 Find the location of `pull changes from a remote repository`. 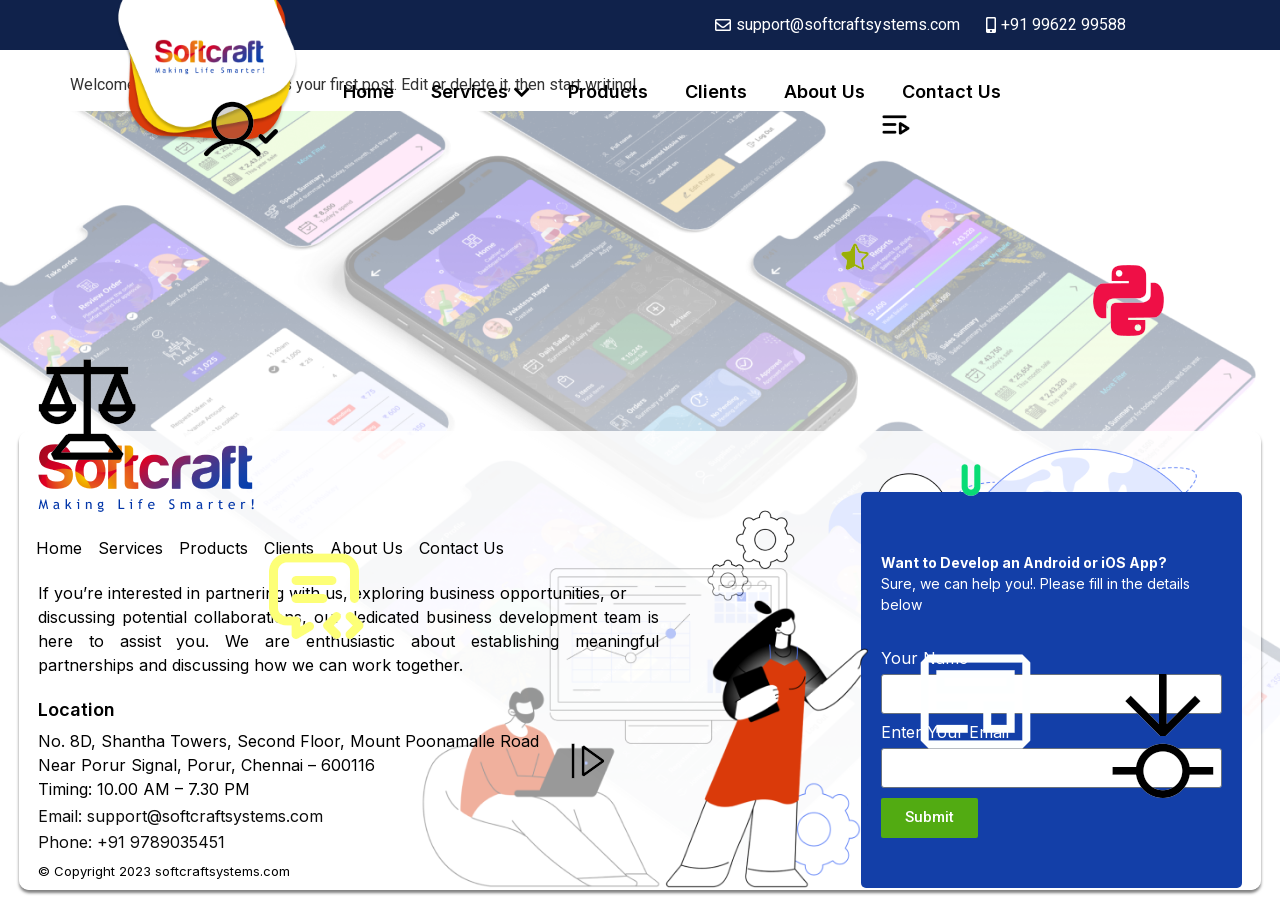

pull changes from a remote repository is located at coordinates (1159, 736).